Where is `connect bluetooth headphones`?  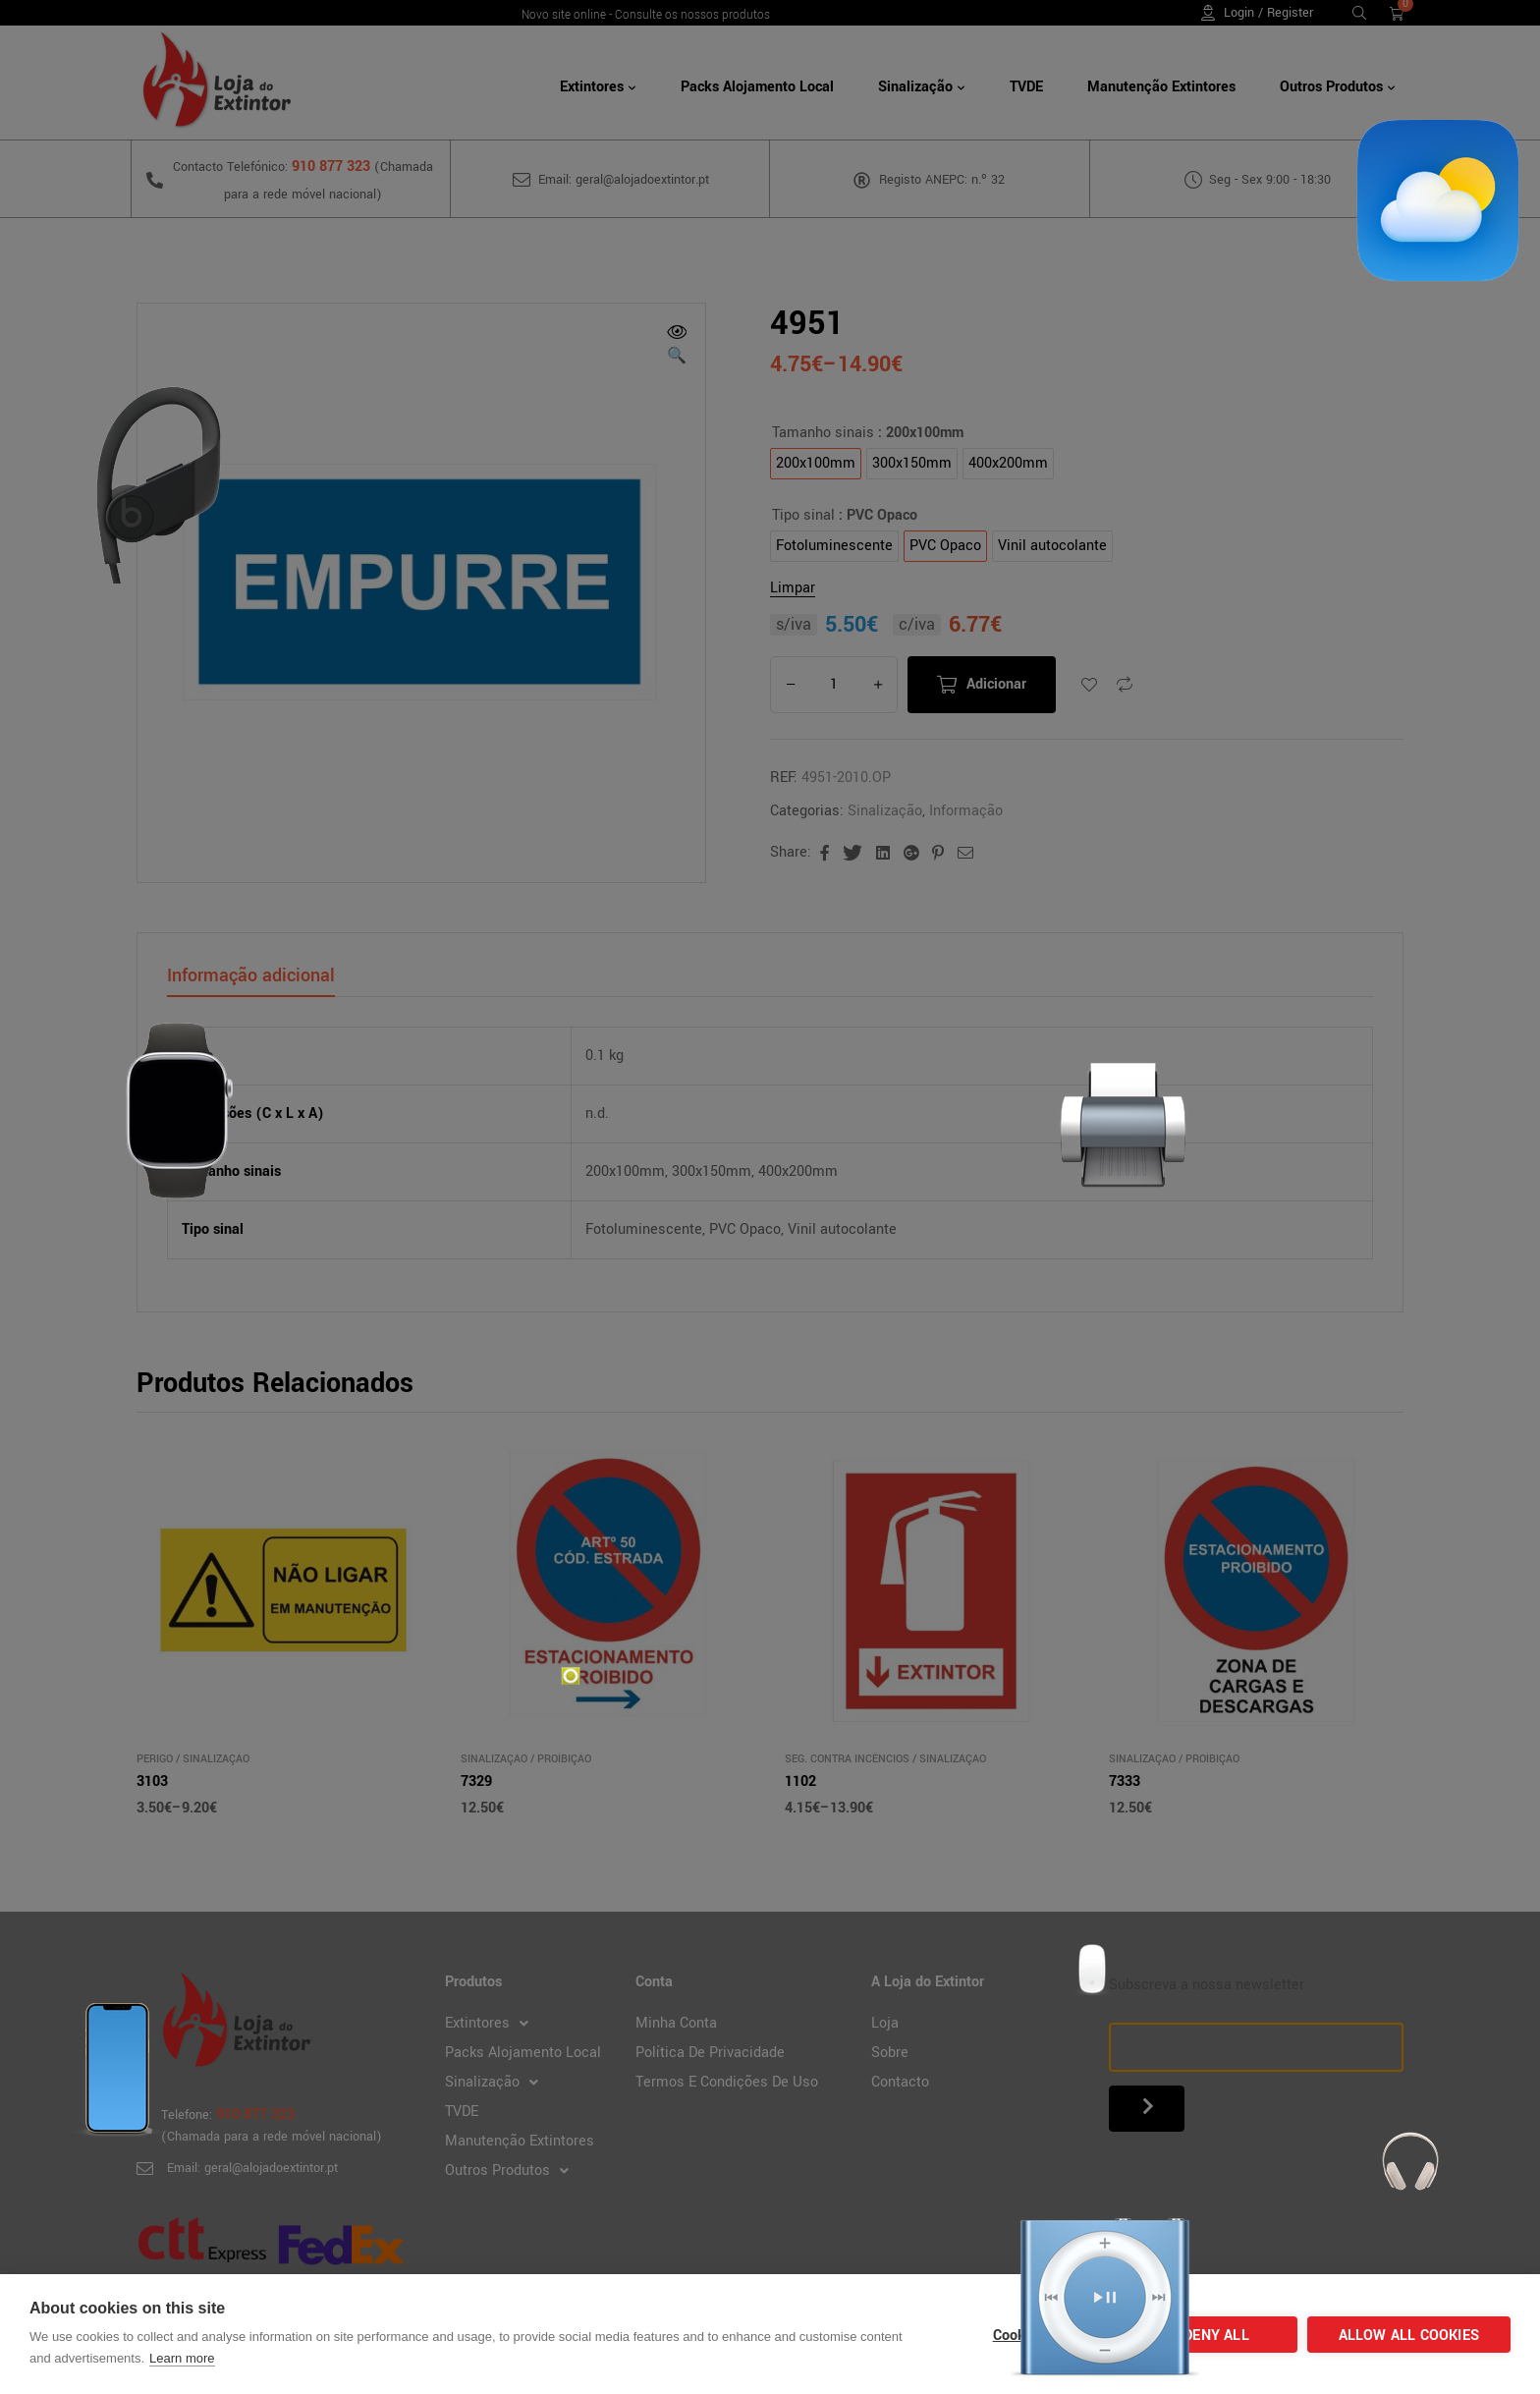 connect bluetooth headphones is located at coordinates (1410, 2162).